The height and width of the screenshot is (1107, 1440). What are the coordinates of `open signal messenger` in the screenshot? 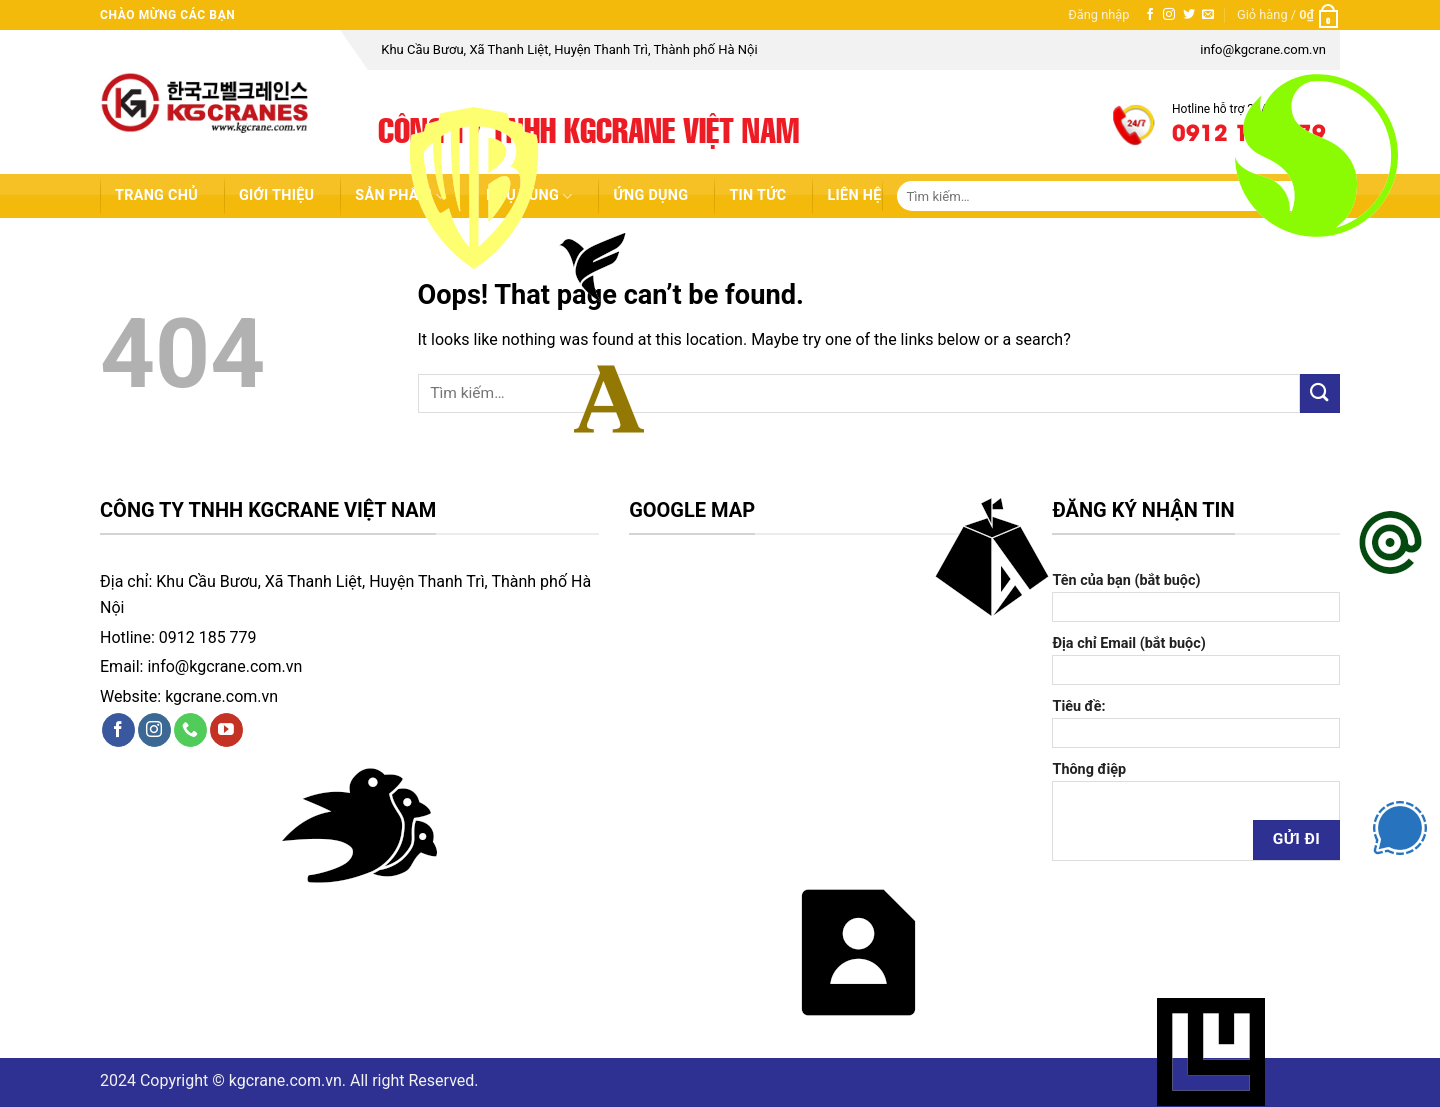 It's located at (1400, 828).